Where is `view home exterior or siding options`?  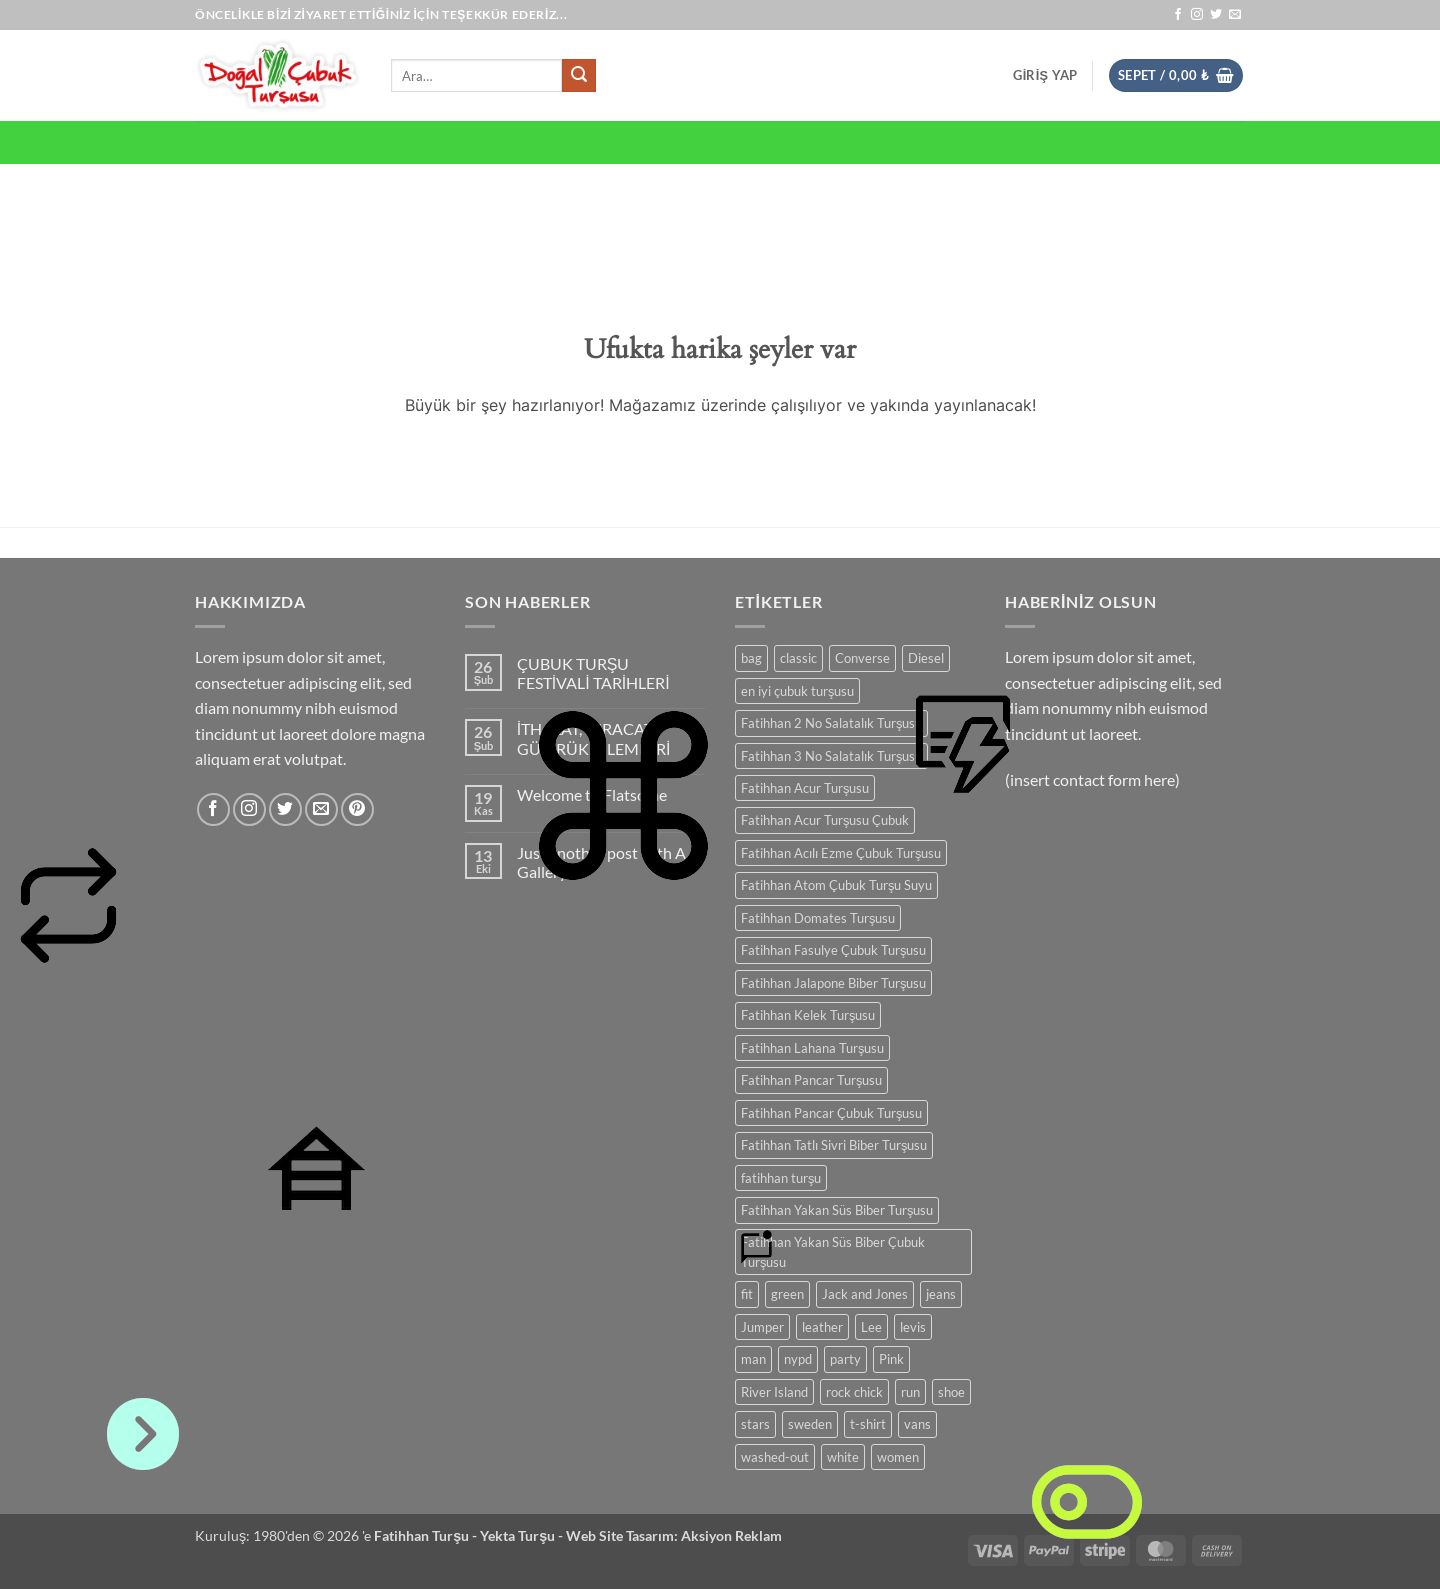
view home exterior or siding options is located at coordinates (316, 1170).